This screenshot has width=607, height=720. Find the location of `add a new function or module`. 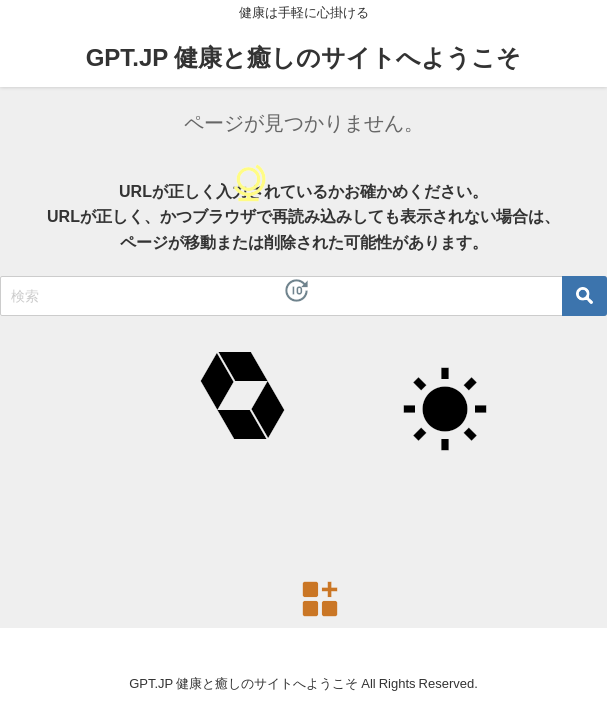

add a new function or module is located at coordinates (320, 599).